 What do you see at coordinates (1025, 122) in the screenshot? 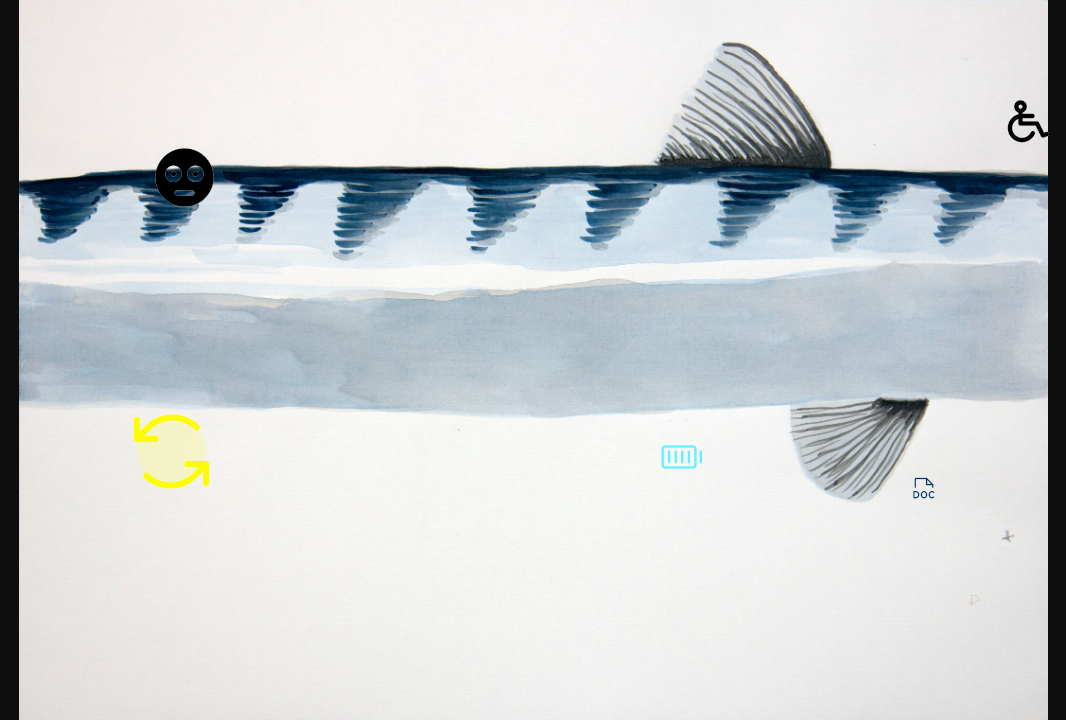
I see `indicates wheelchair accessible facilities` at bounding box center [1025, 122].